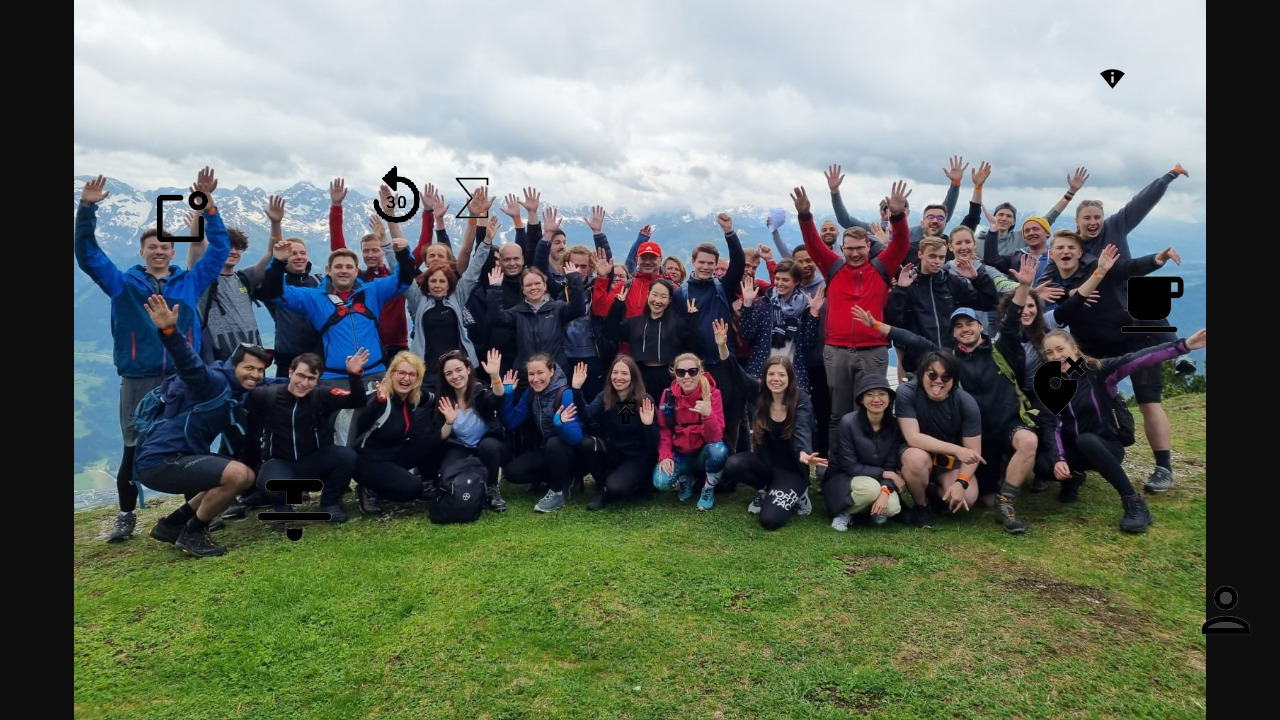 This screenshot has width=1280, height=720. I want to click on find nearby coffee shops or cafes, so click(1152, 304).